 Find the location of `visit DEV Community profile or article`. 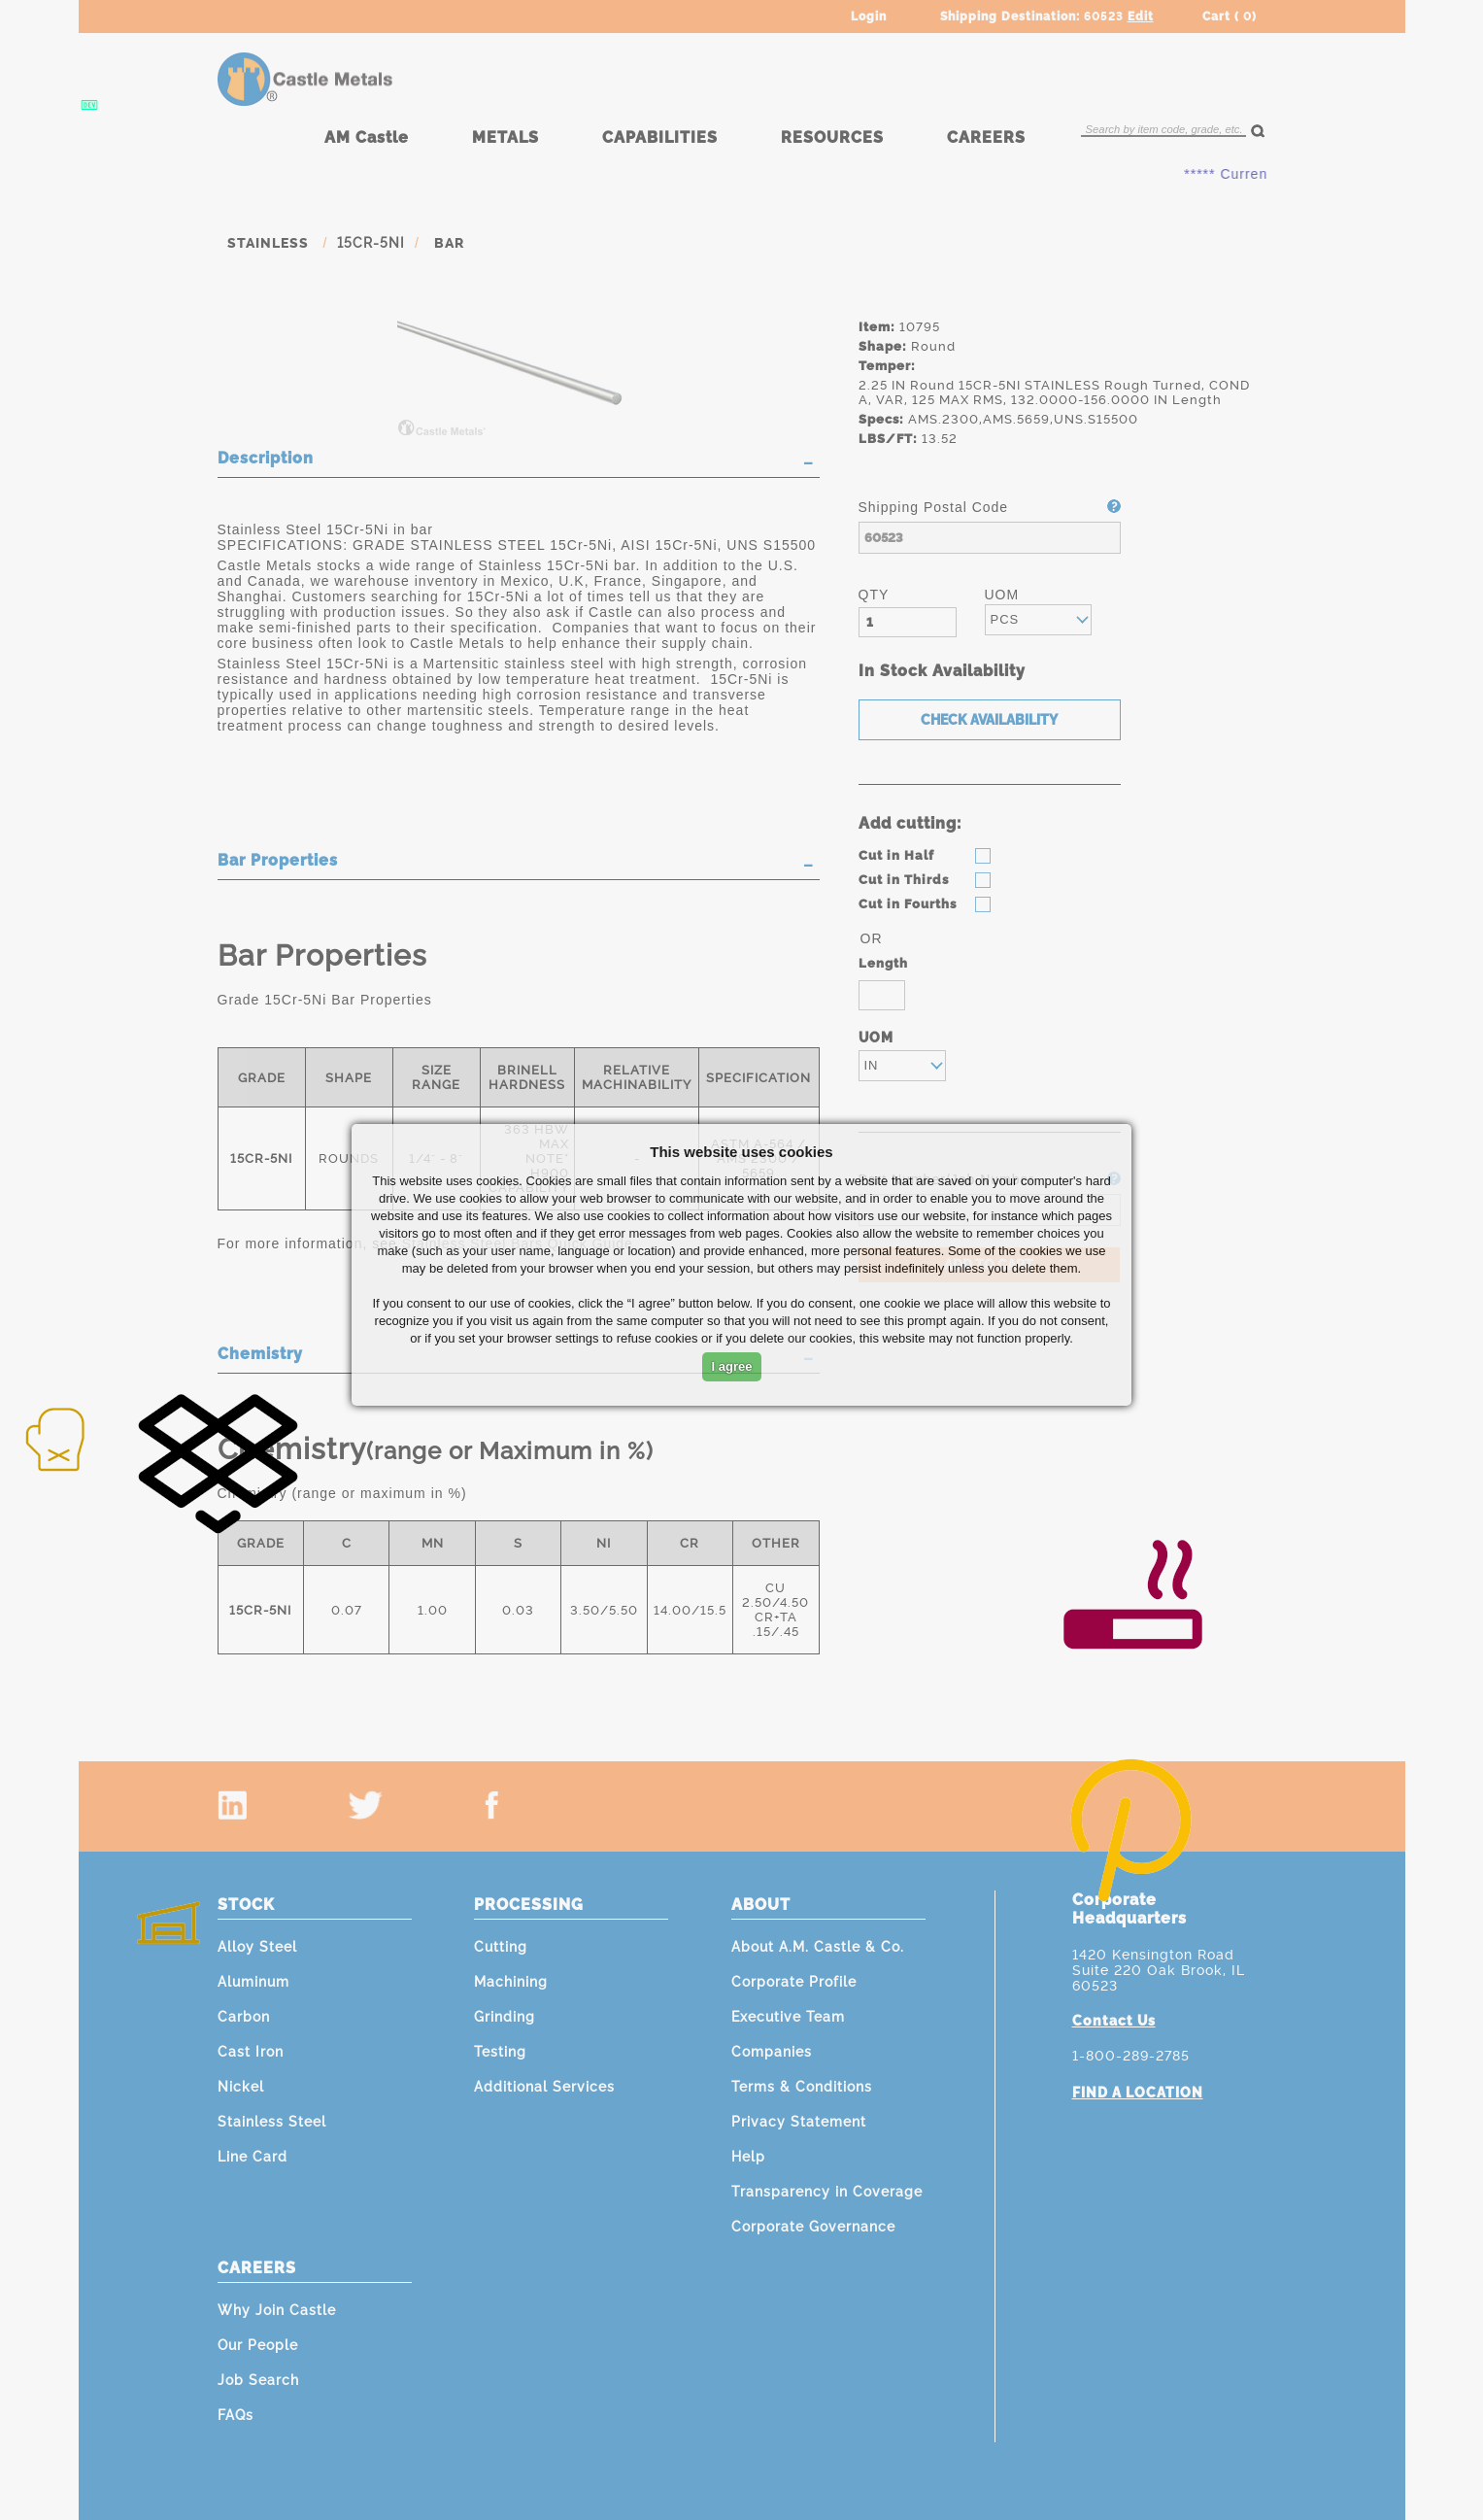

visit DEV Community profile or article is located at coordinates (89, 105).